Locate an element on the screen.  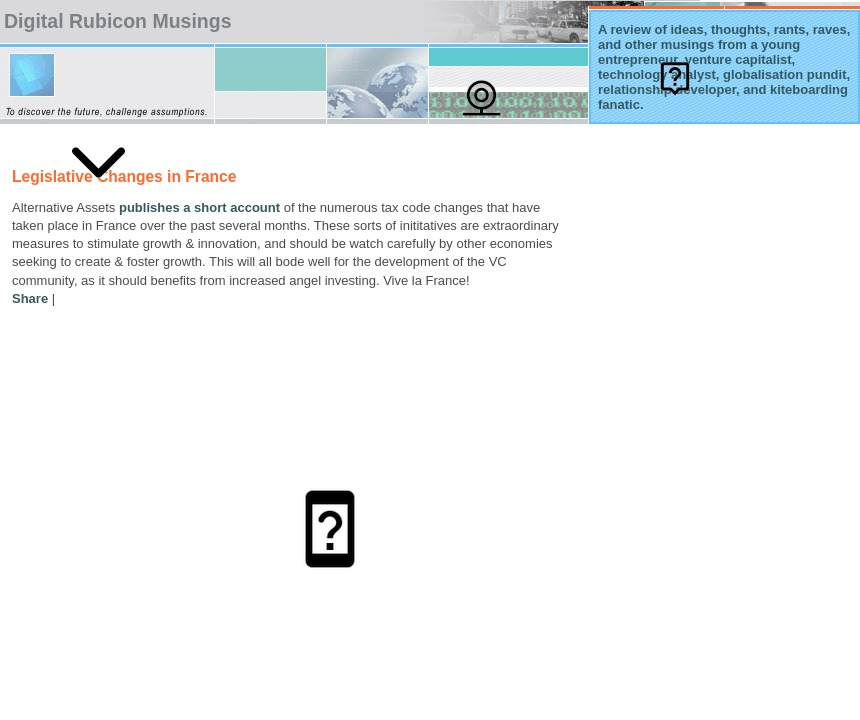
access live help or support chat is located at coordinates (675, 78).